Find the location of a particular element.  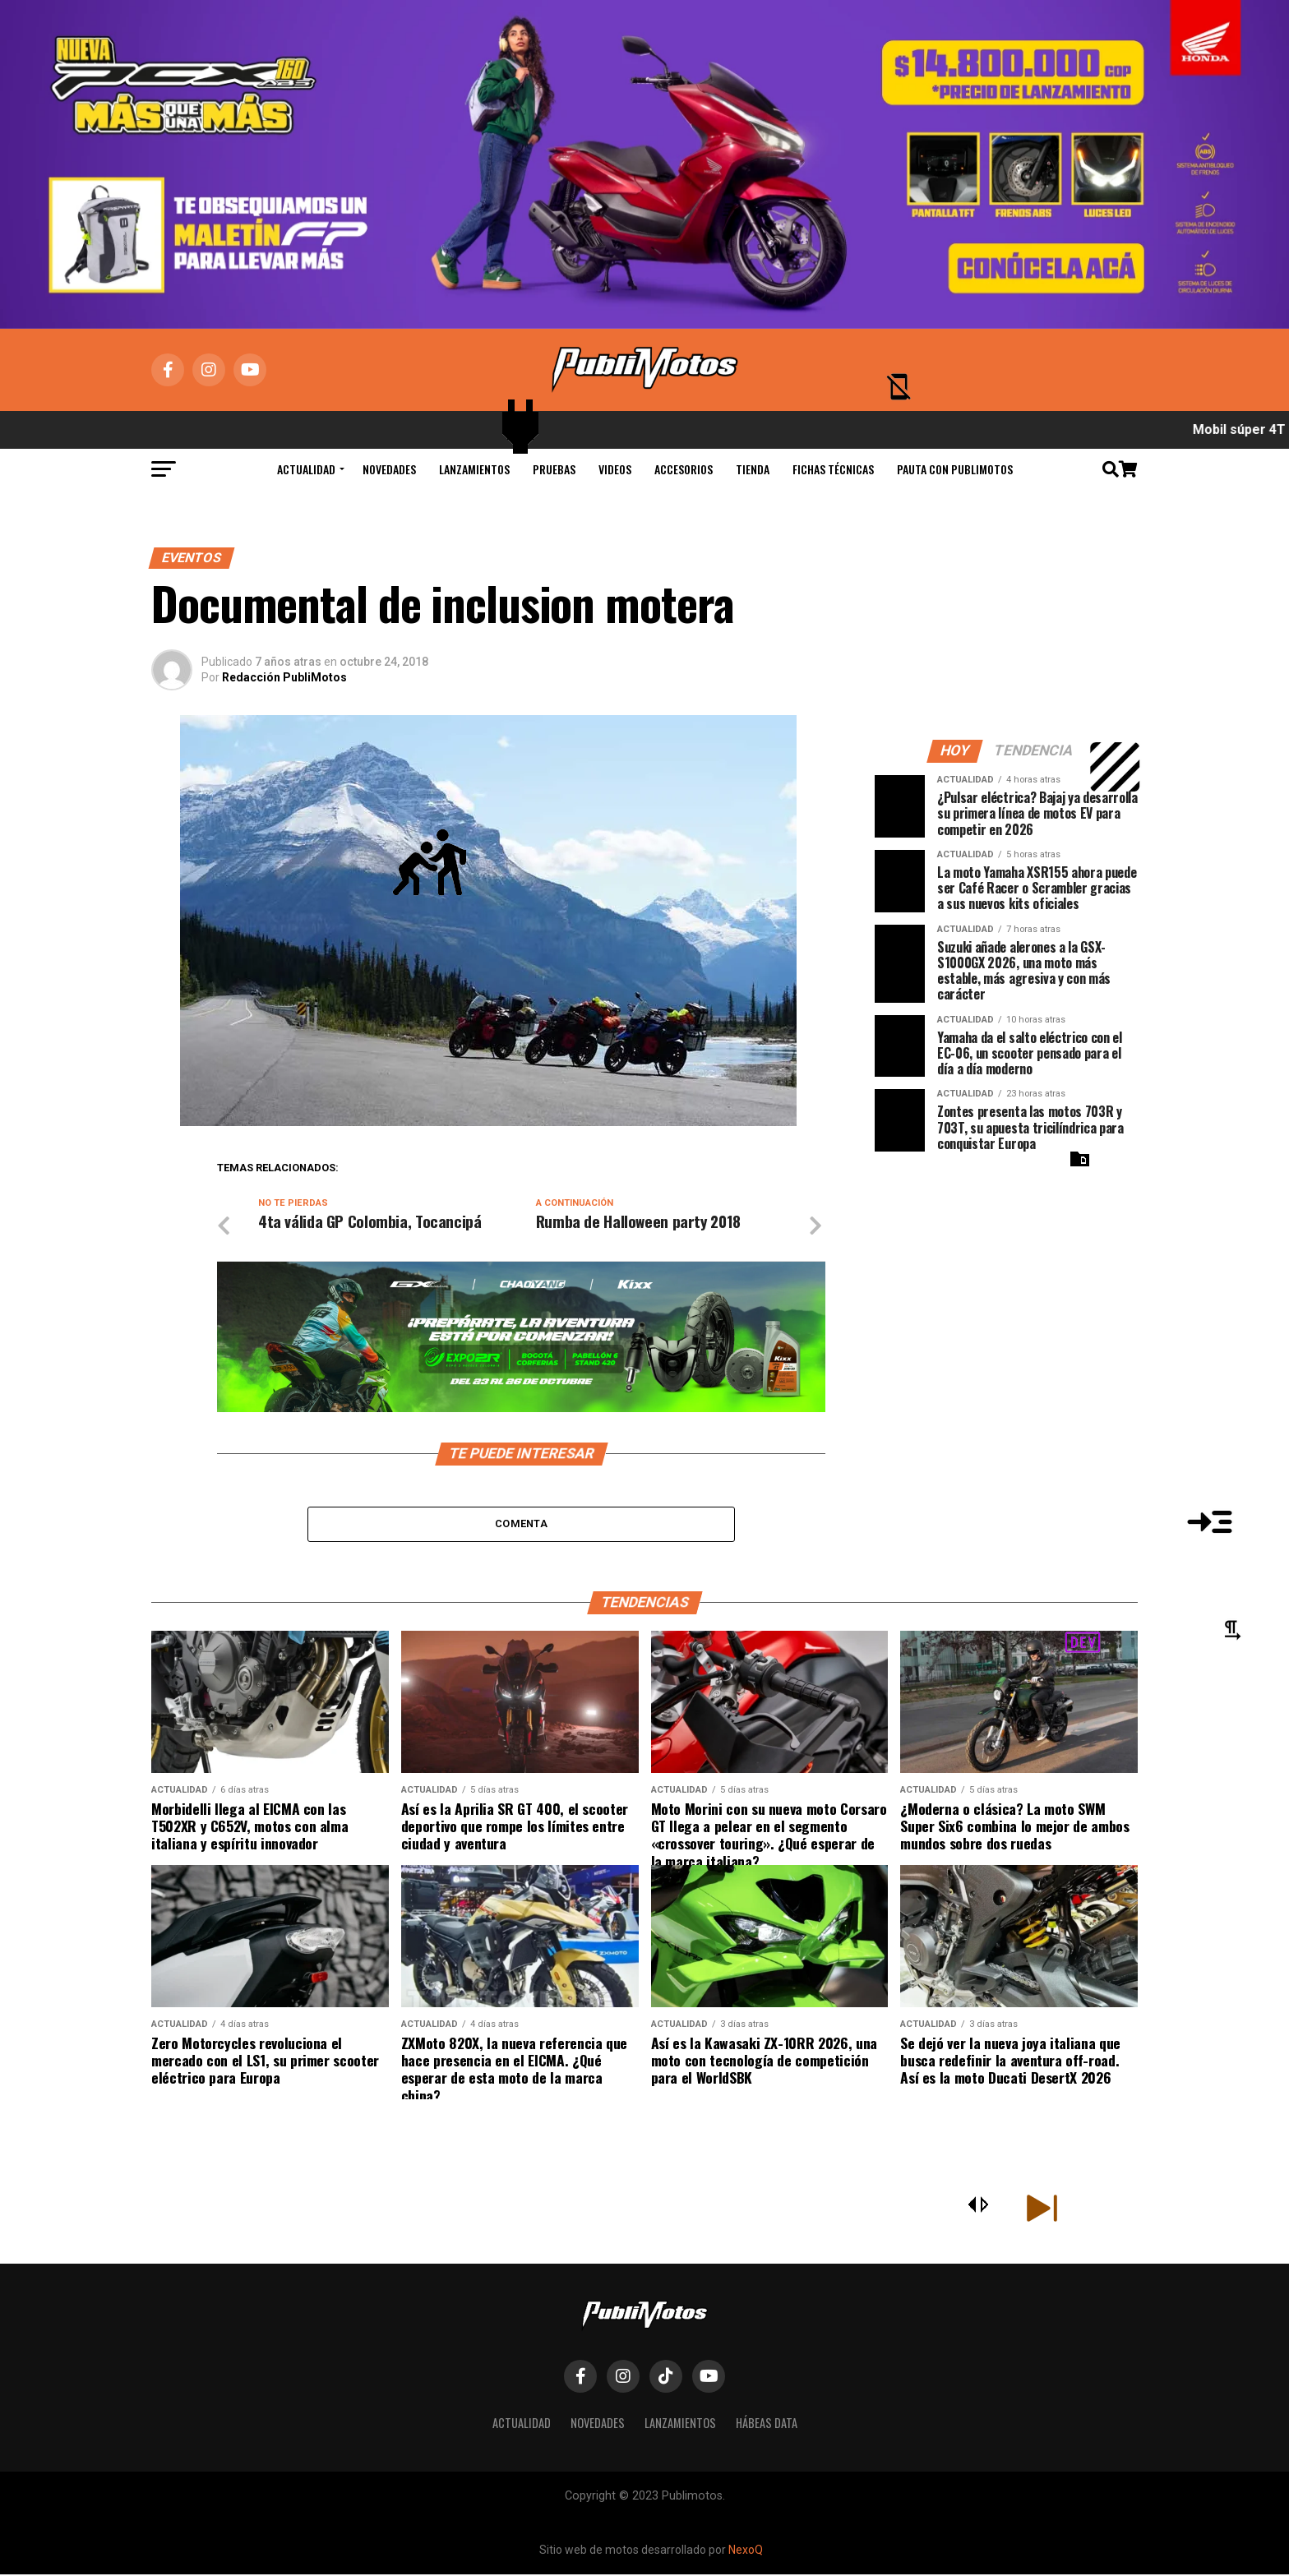

apply a texture or pattern overlay is located at coordinates (1115, 767).